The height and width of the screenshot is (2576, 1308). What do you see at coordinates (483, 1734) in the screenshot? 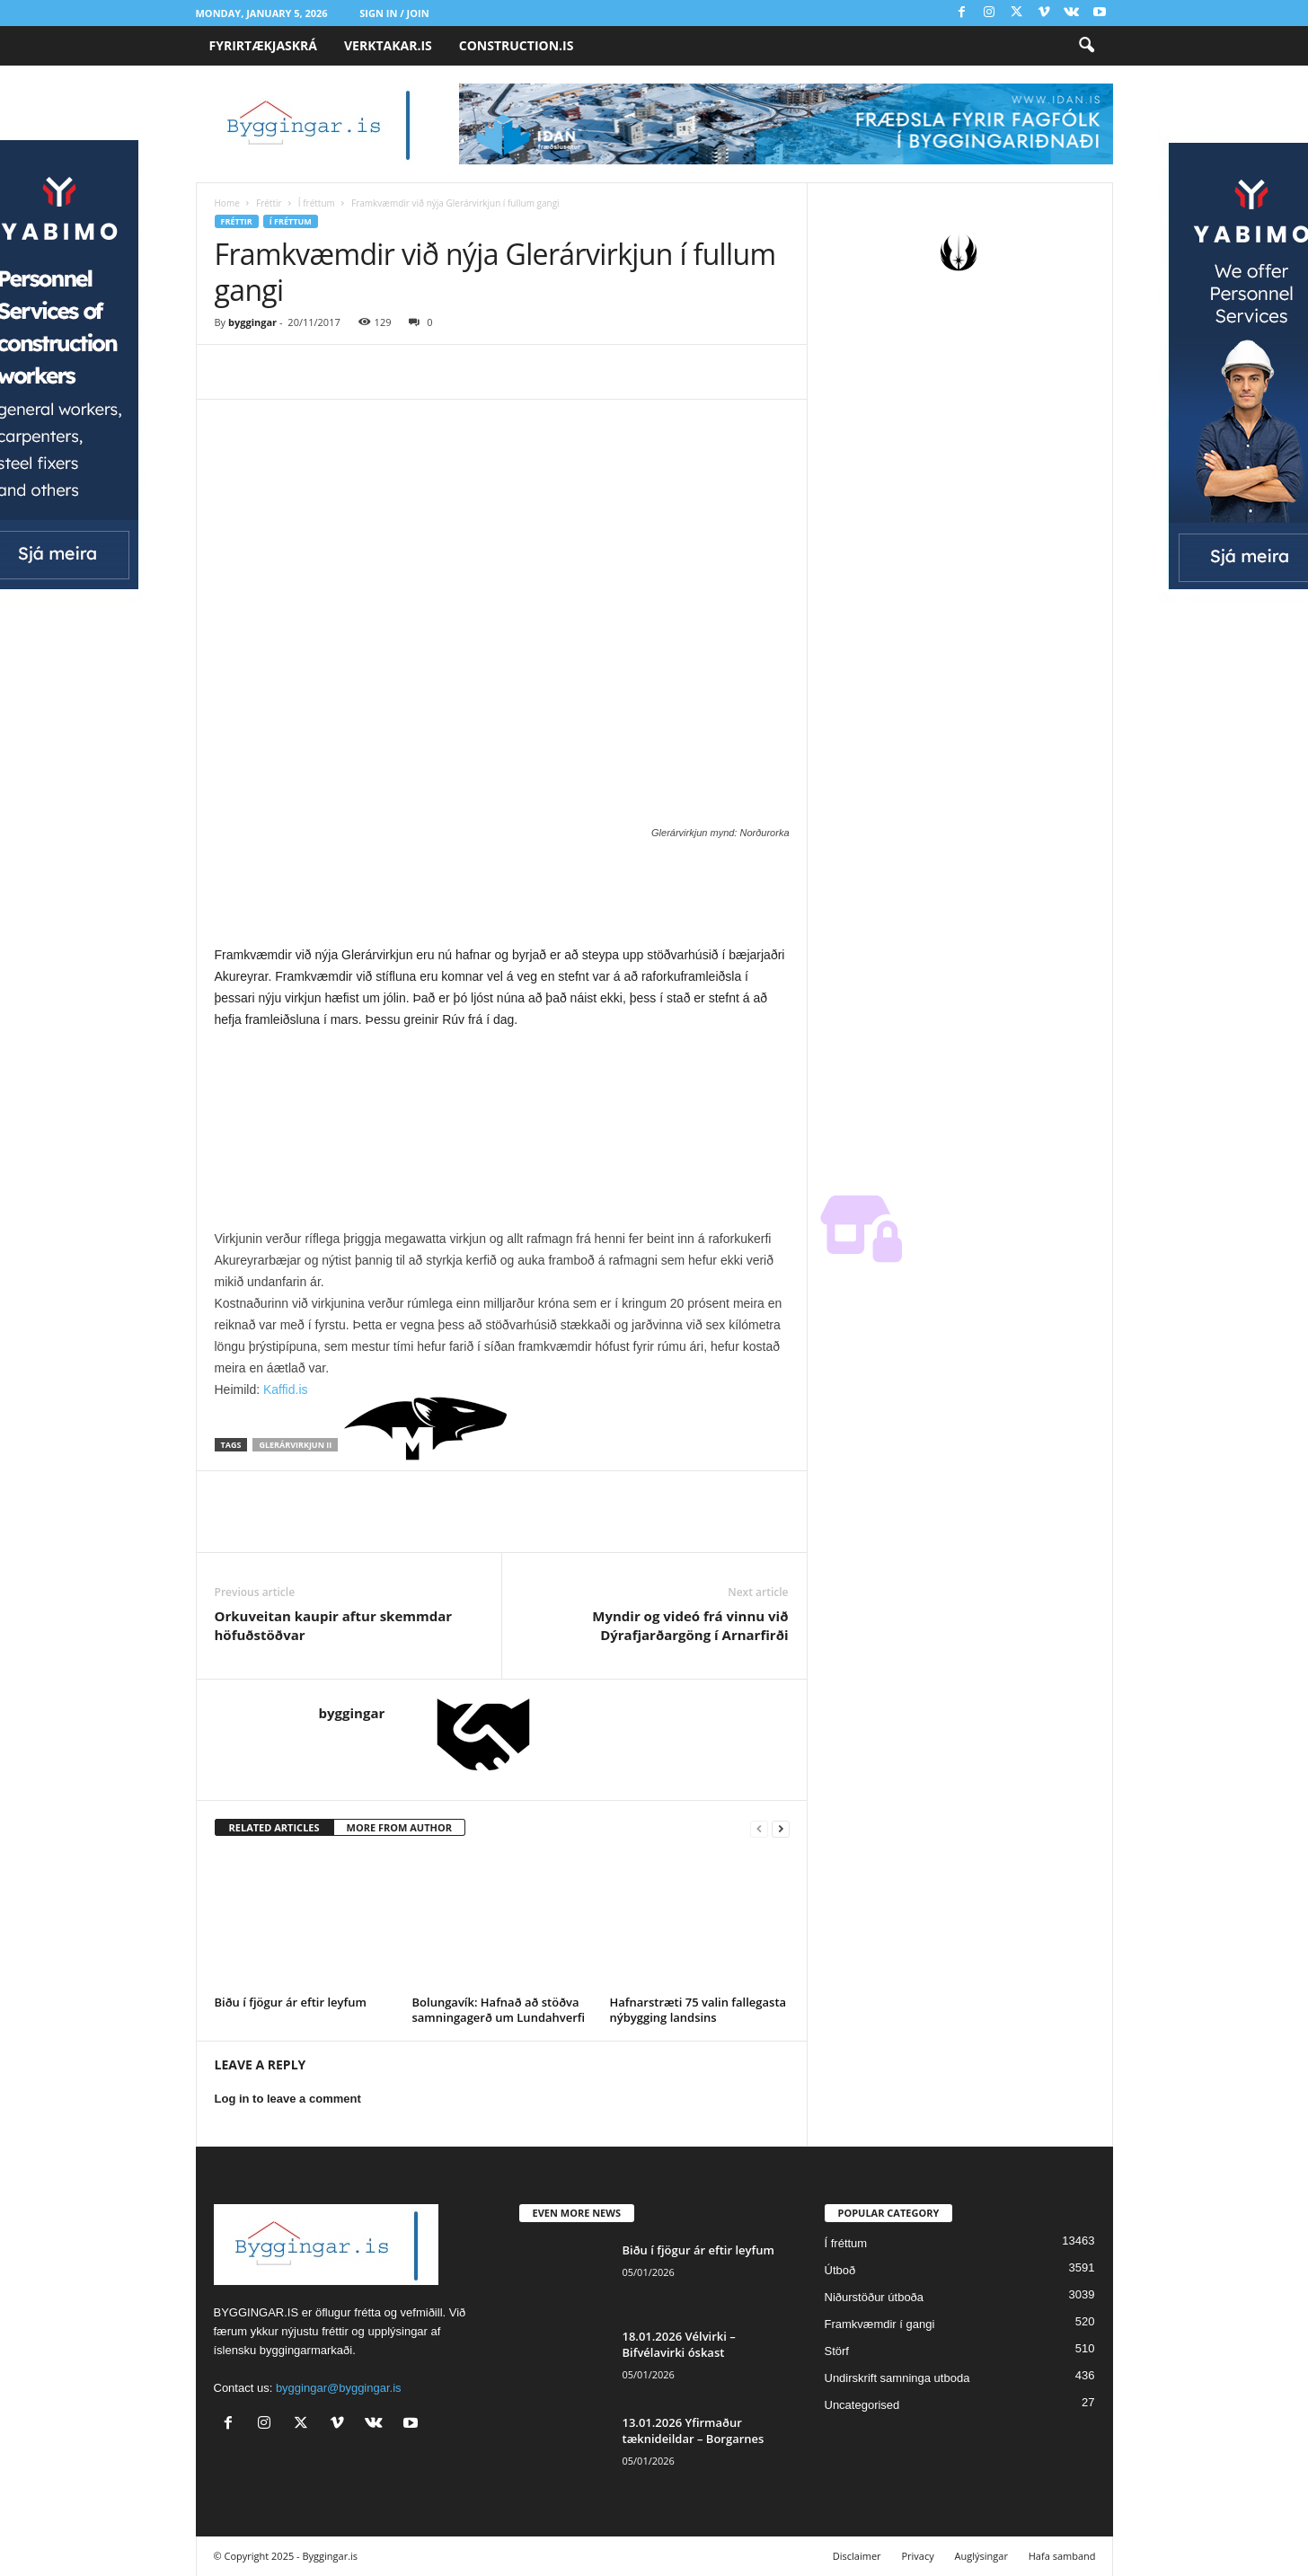
I see `confirm a partnership or agreement` at bounding box center [483, 1734].